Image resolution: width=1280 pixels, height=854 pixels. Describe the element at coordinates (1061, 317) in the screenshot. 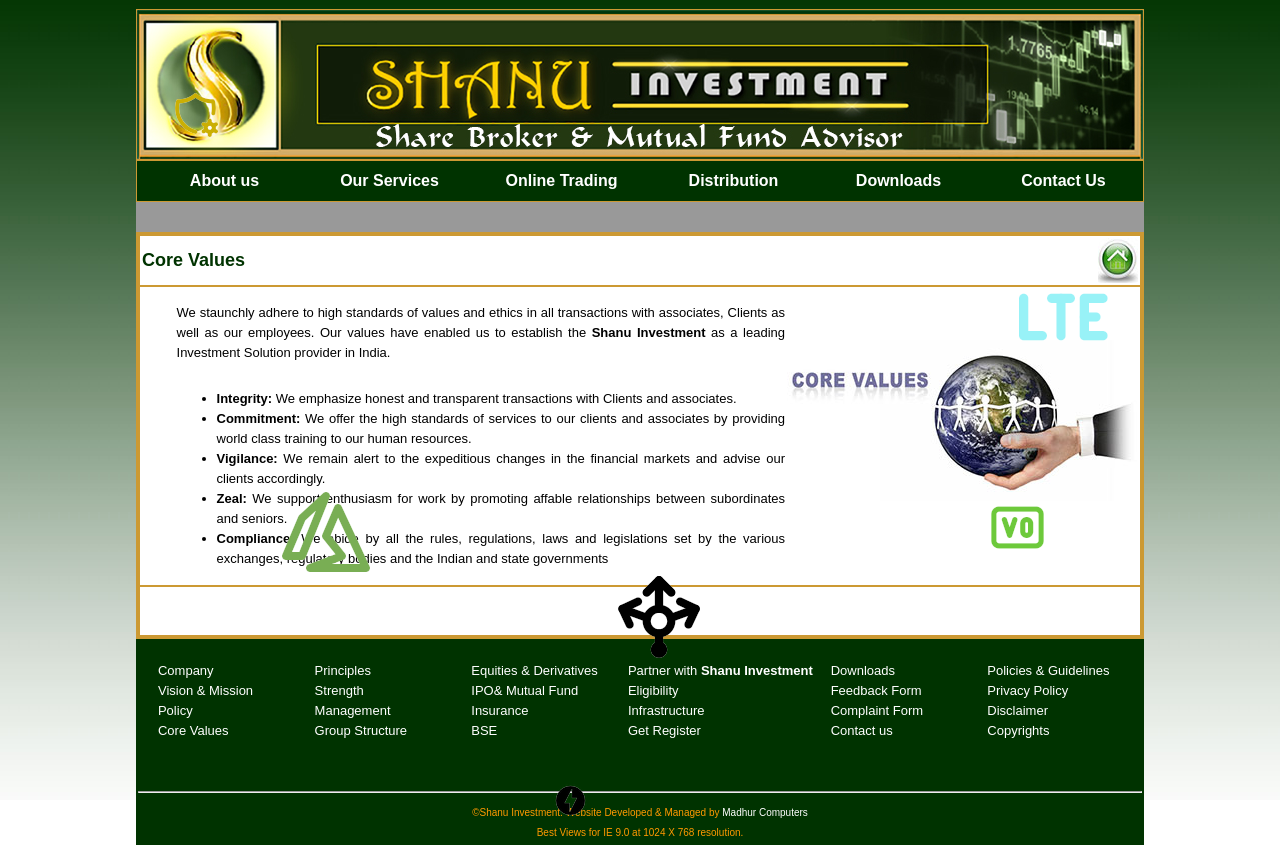

I see `indicates LTE cellular network connection` at that location.